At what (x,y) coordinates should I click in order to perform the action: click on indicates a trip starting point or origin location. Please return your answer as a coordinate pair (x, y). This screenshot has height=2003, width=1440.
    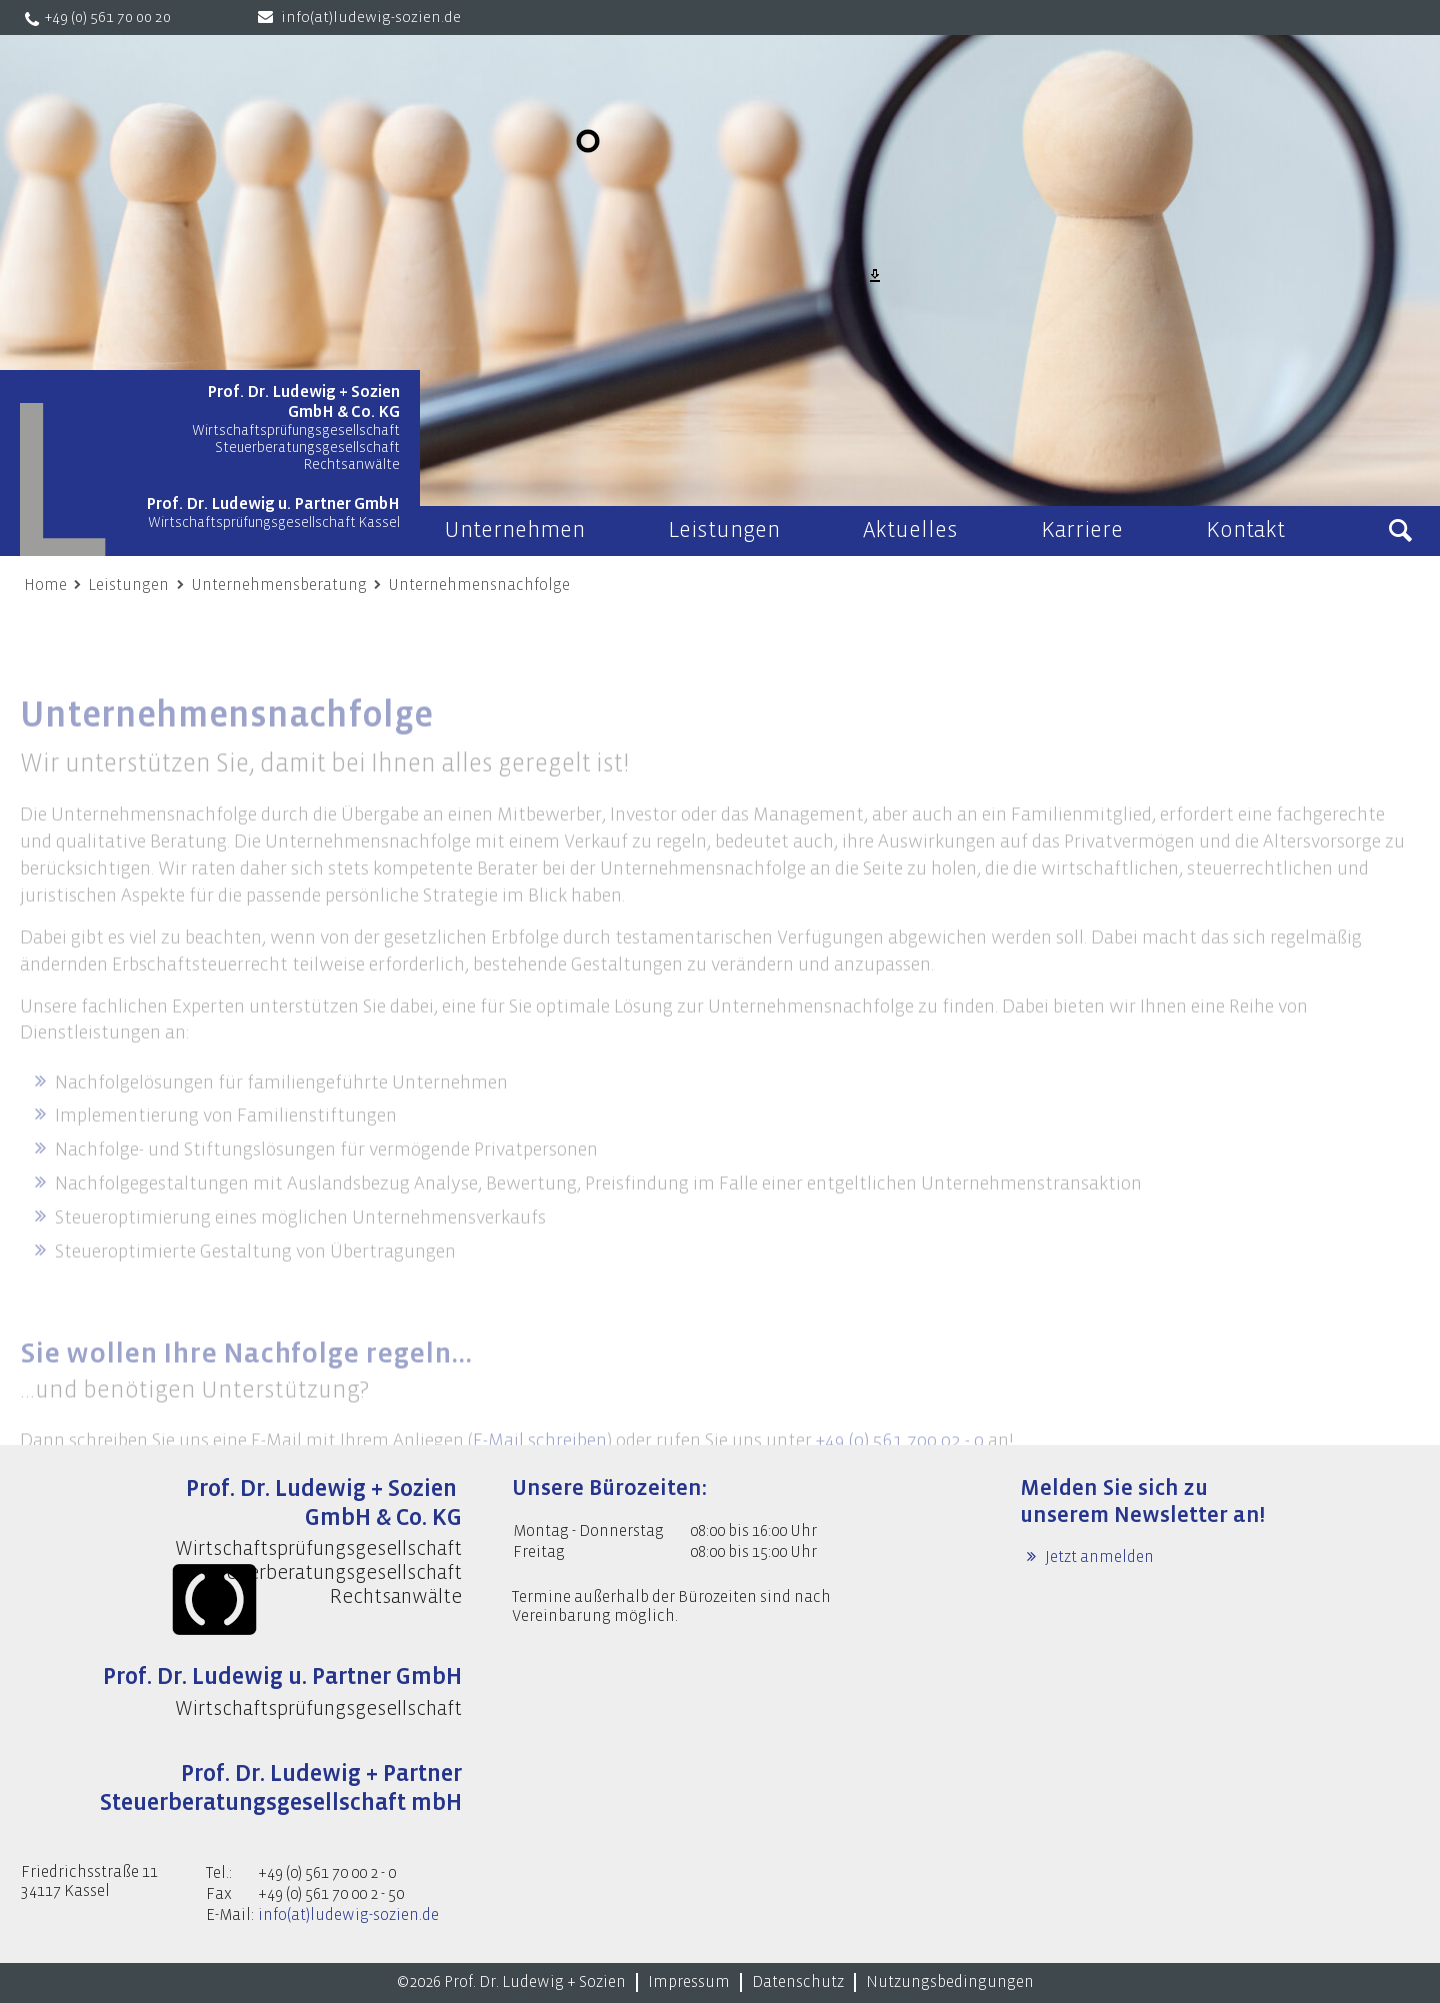
    Looking at the image, I should click on (588, 141).